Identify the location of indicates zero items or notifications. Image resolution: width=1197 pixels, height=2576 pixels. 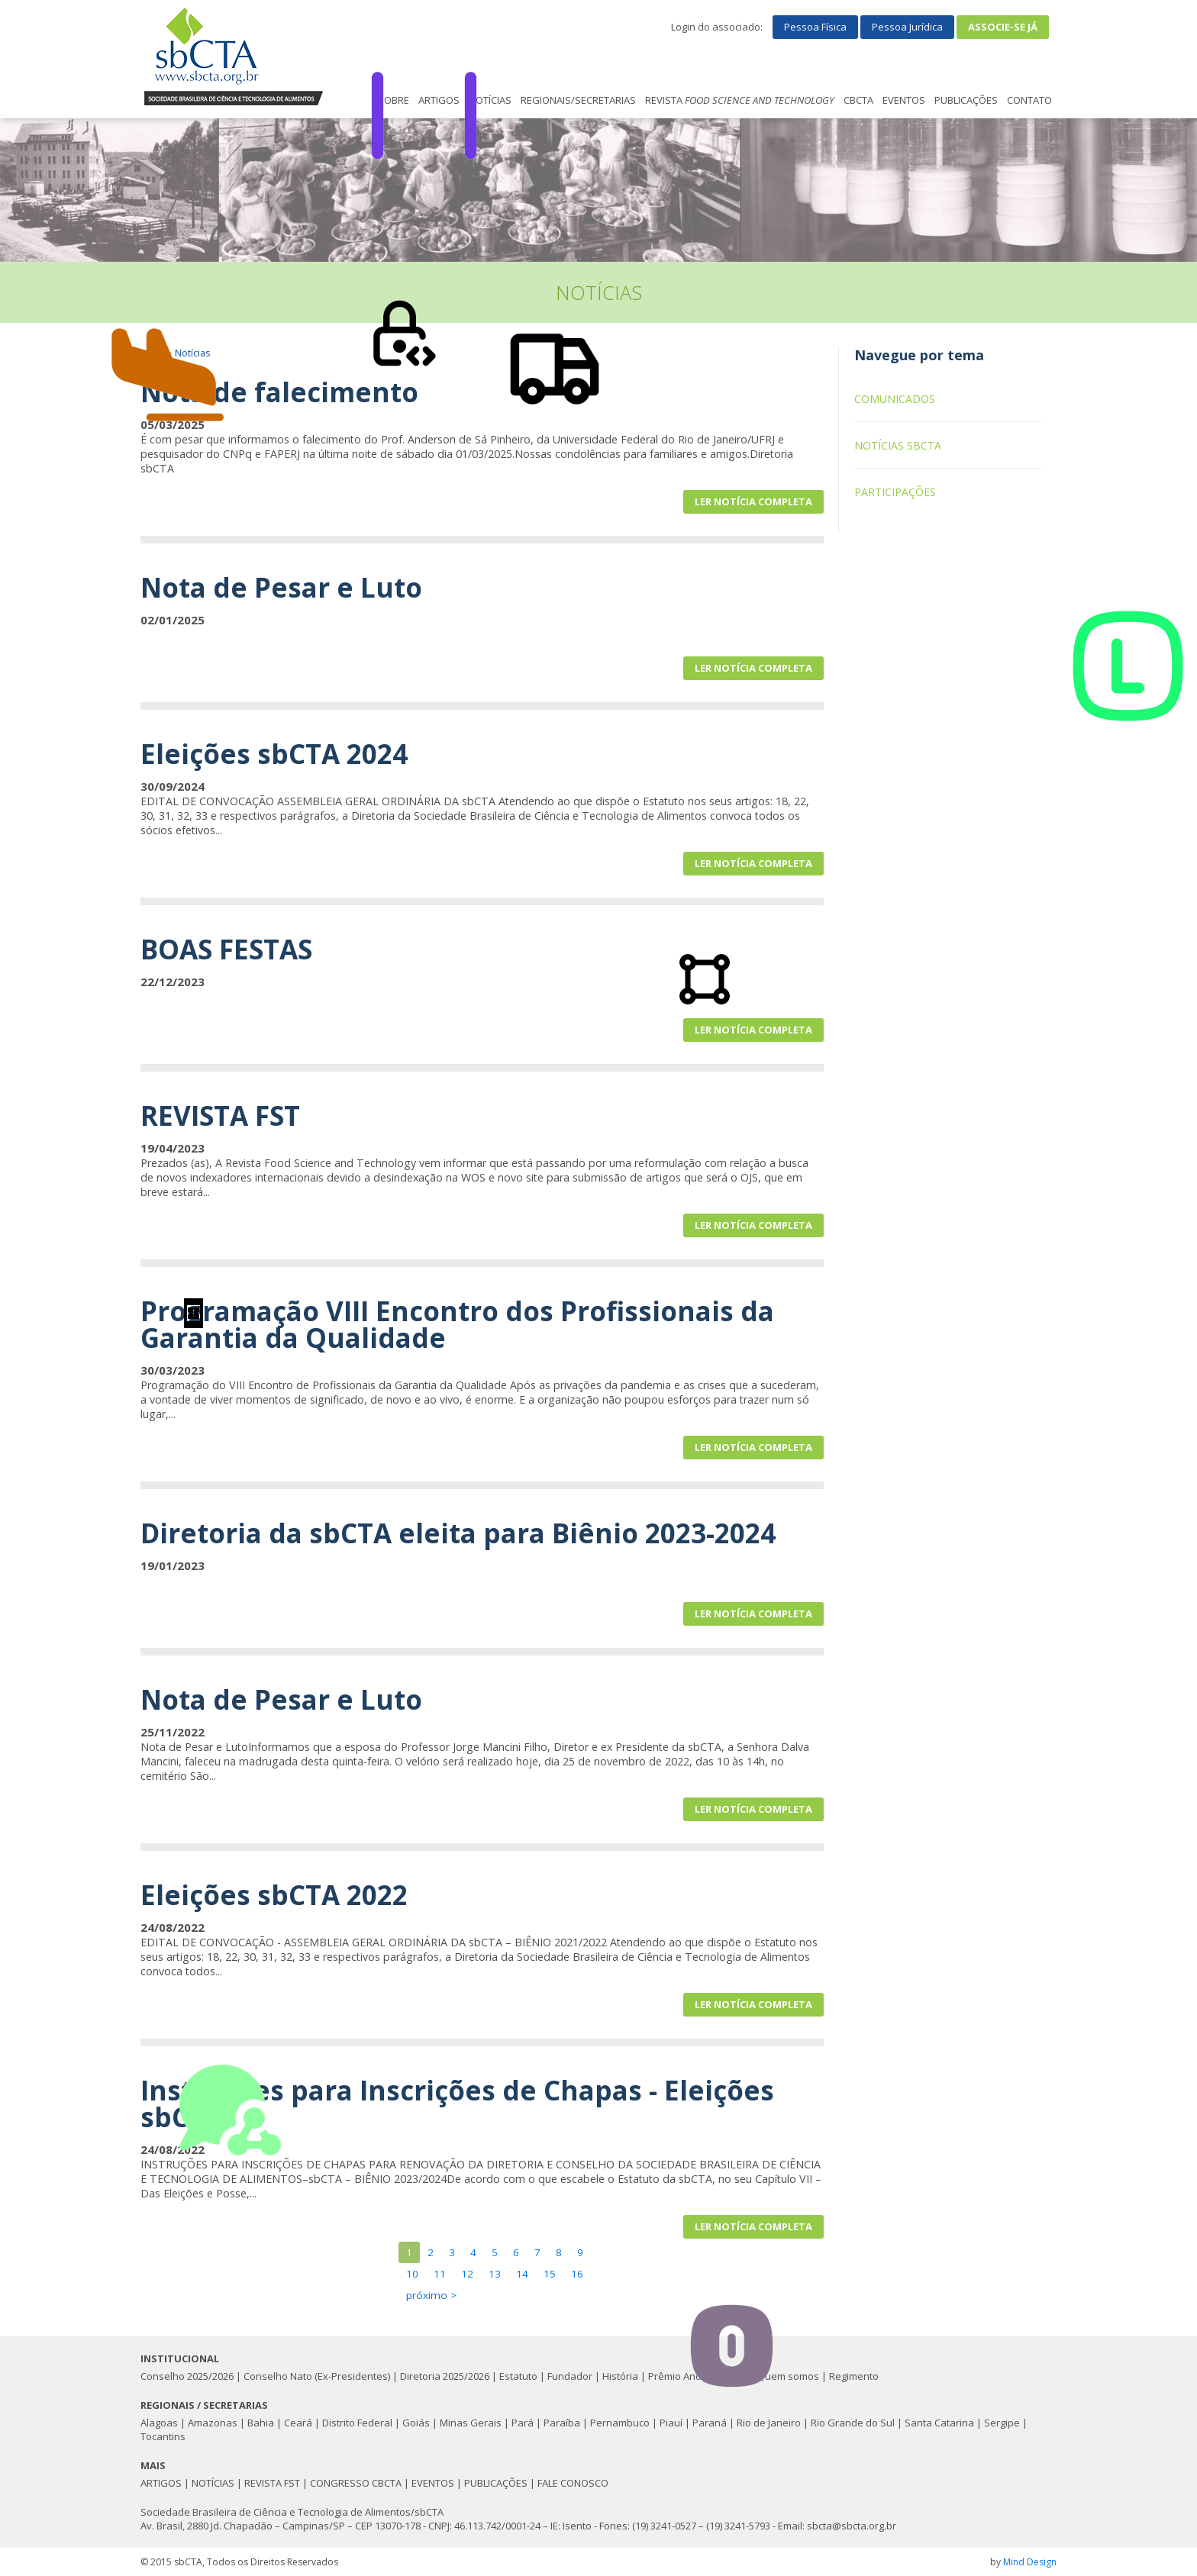
(731, 2345).